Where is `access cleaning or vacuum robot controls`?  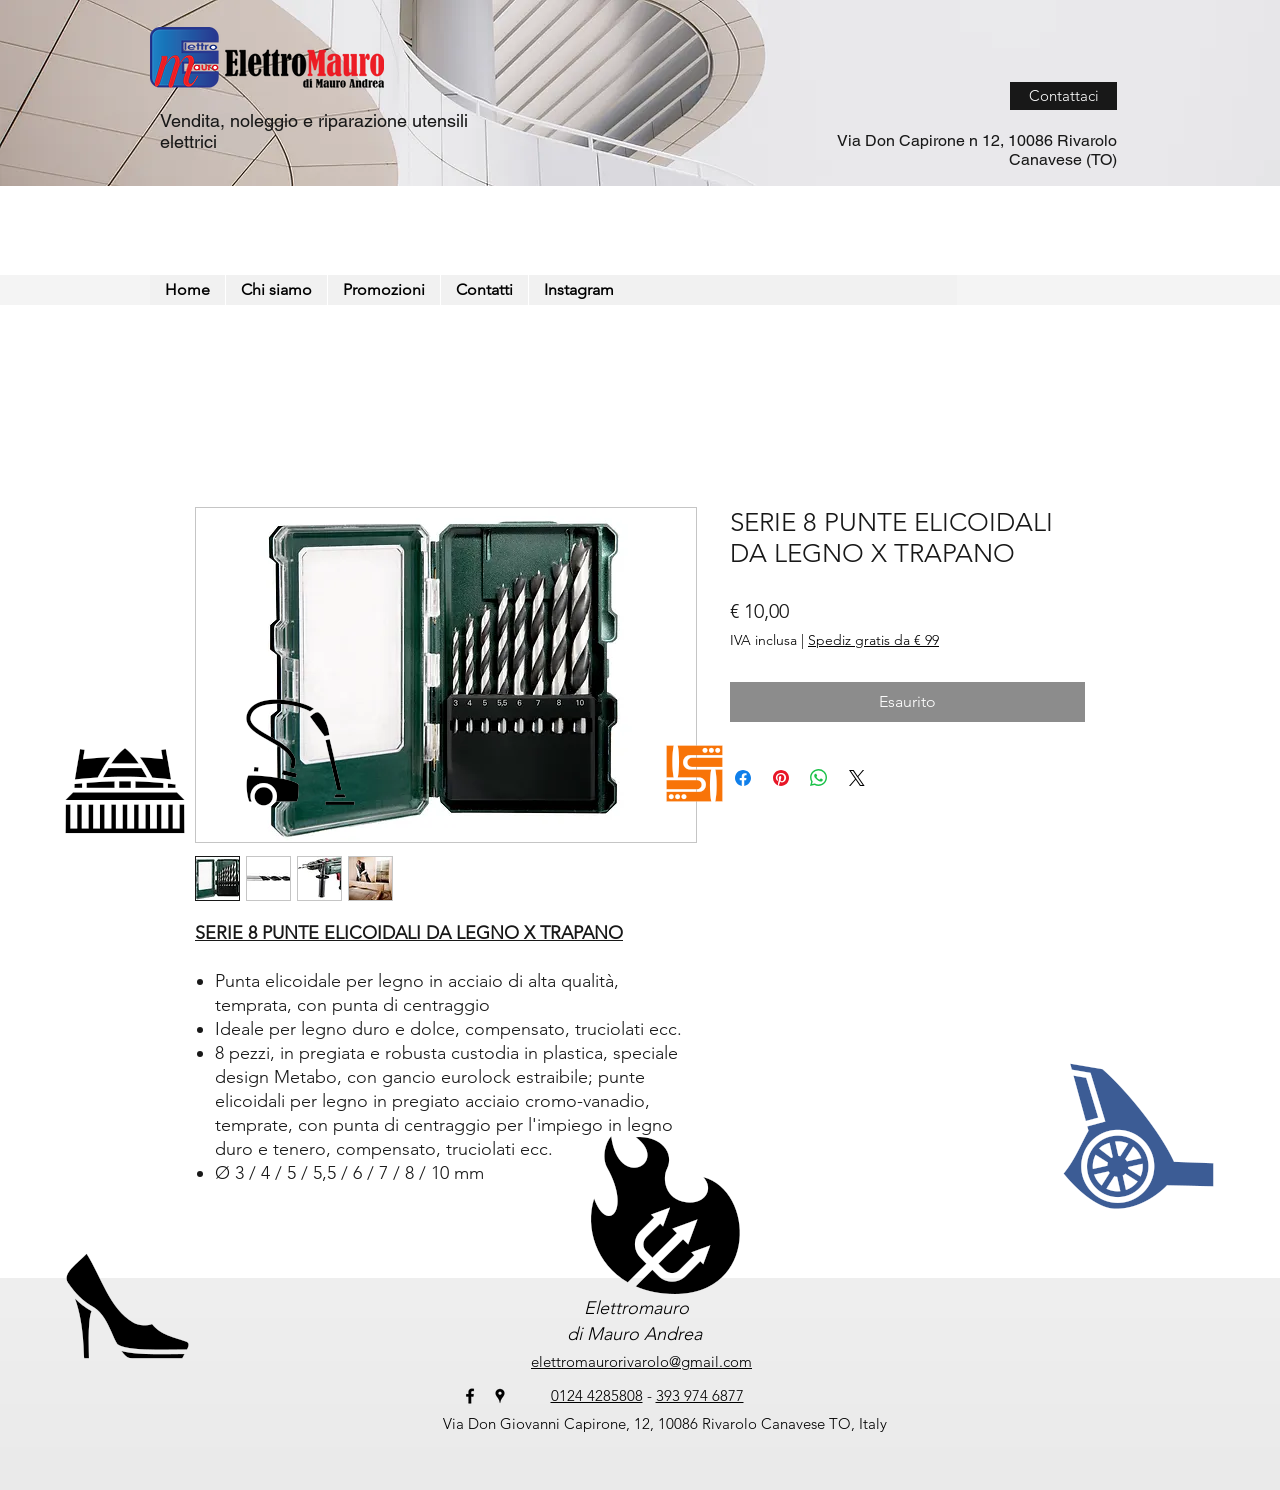
access cleaning or vacuum robot controls is located at coordinates (300, 752).